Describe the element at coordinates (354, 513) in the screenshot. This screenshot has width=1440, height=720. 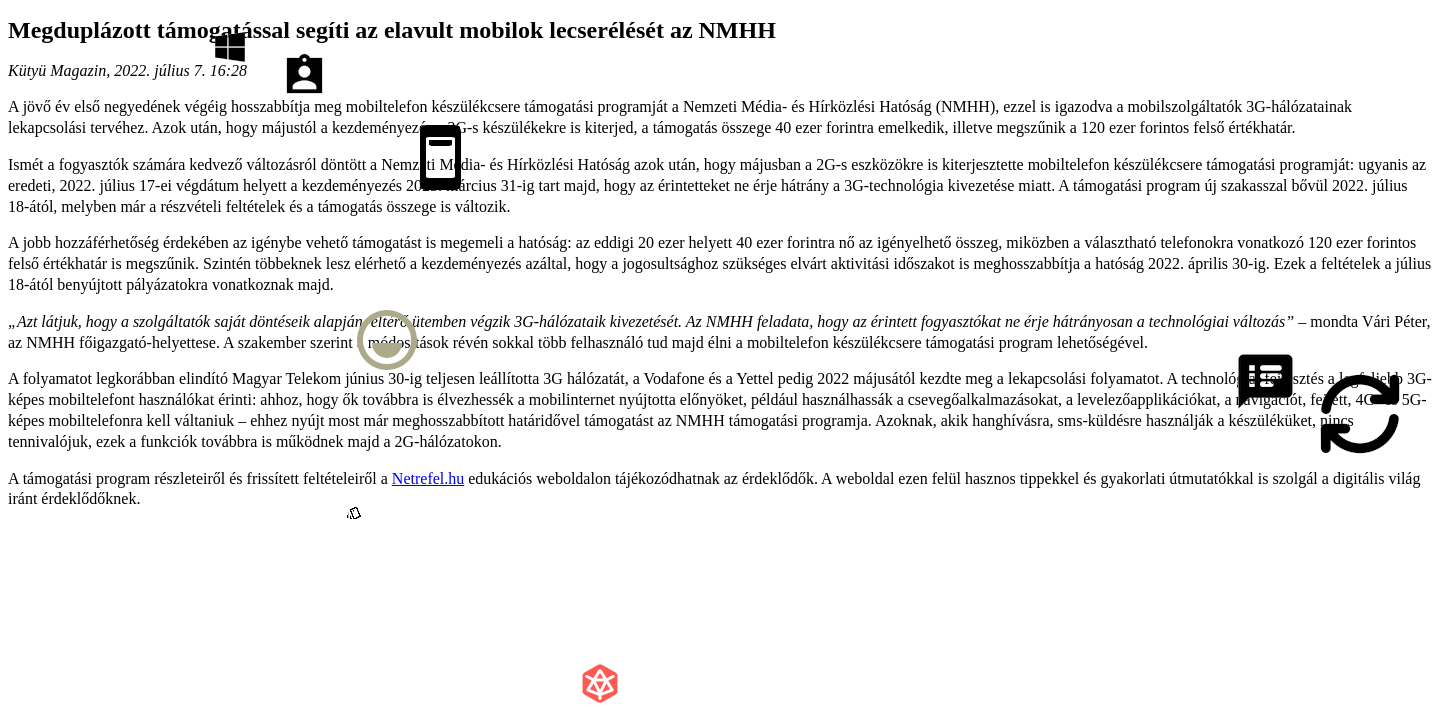
I see `access style or theme settings` at that location.